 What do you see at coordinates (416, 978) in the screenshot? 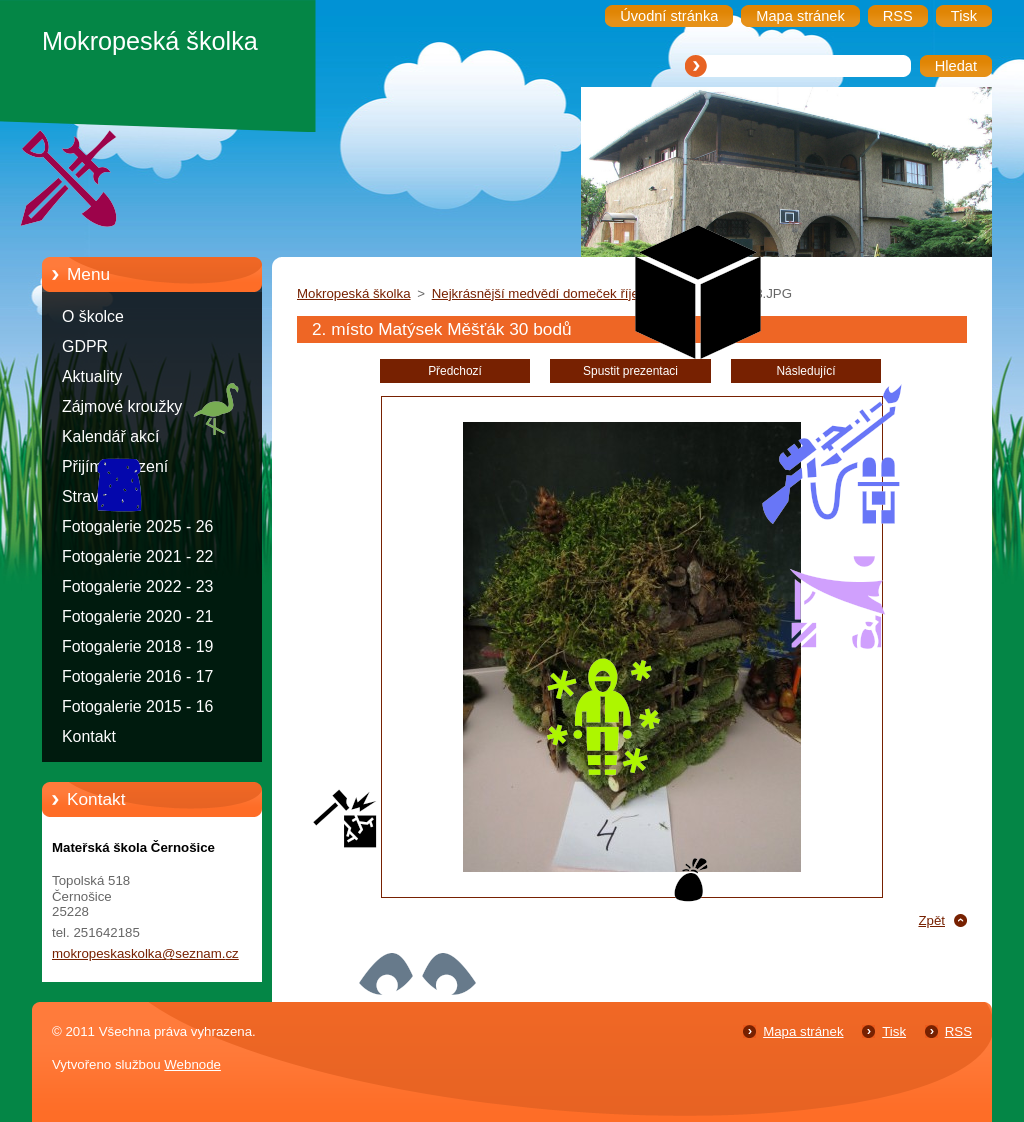
I see `indicates a worried or anxious state` at bounding box center [416, 978].